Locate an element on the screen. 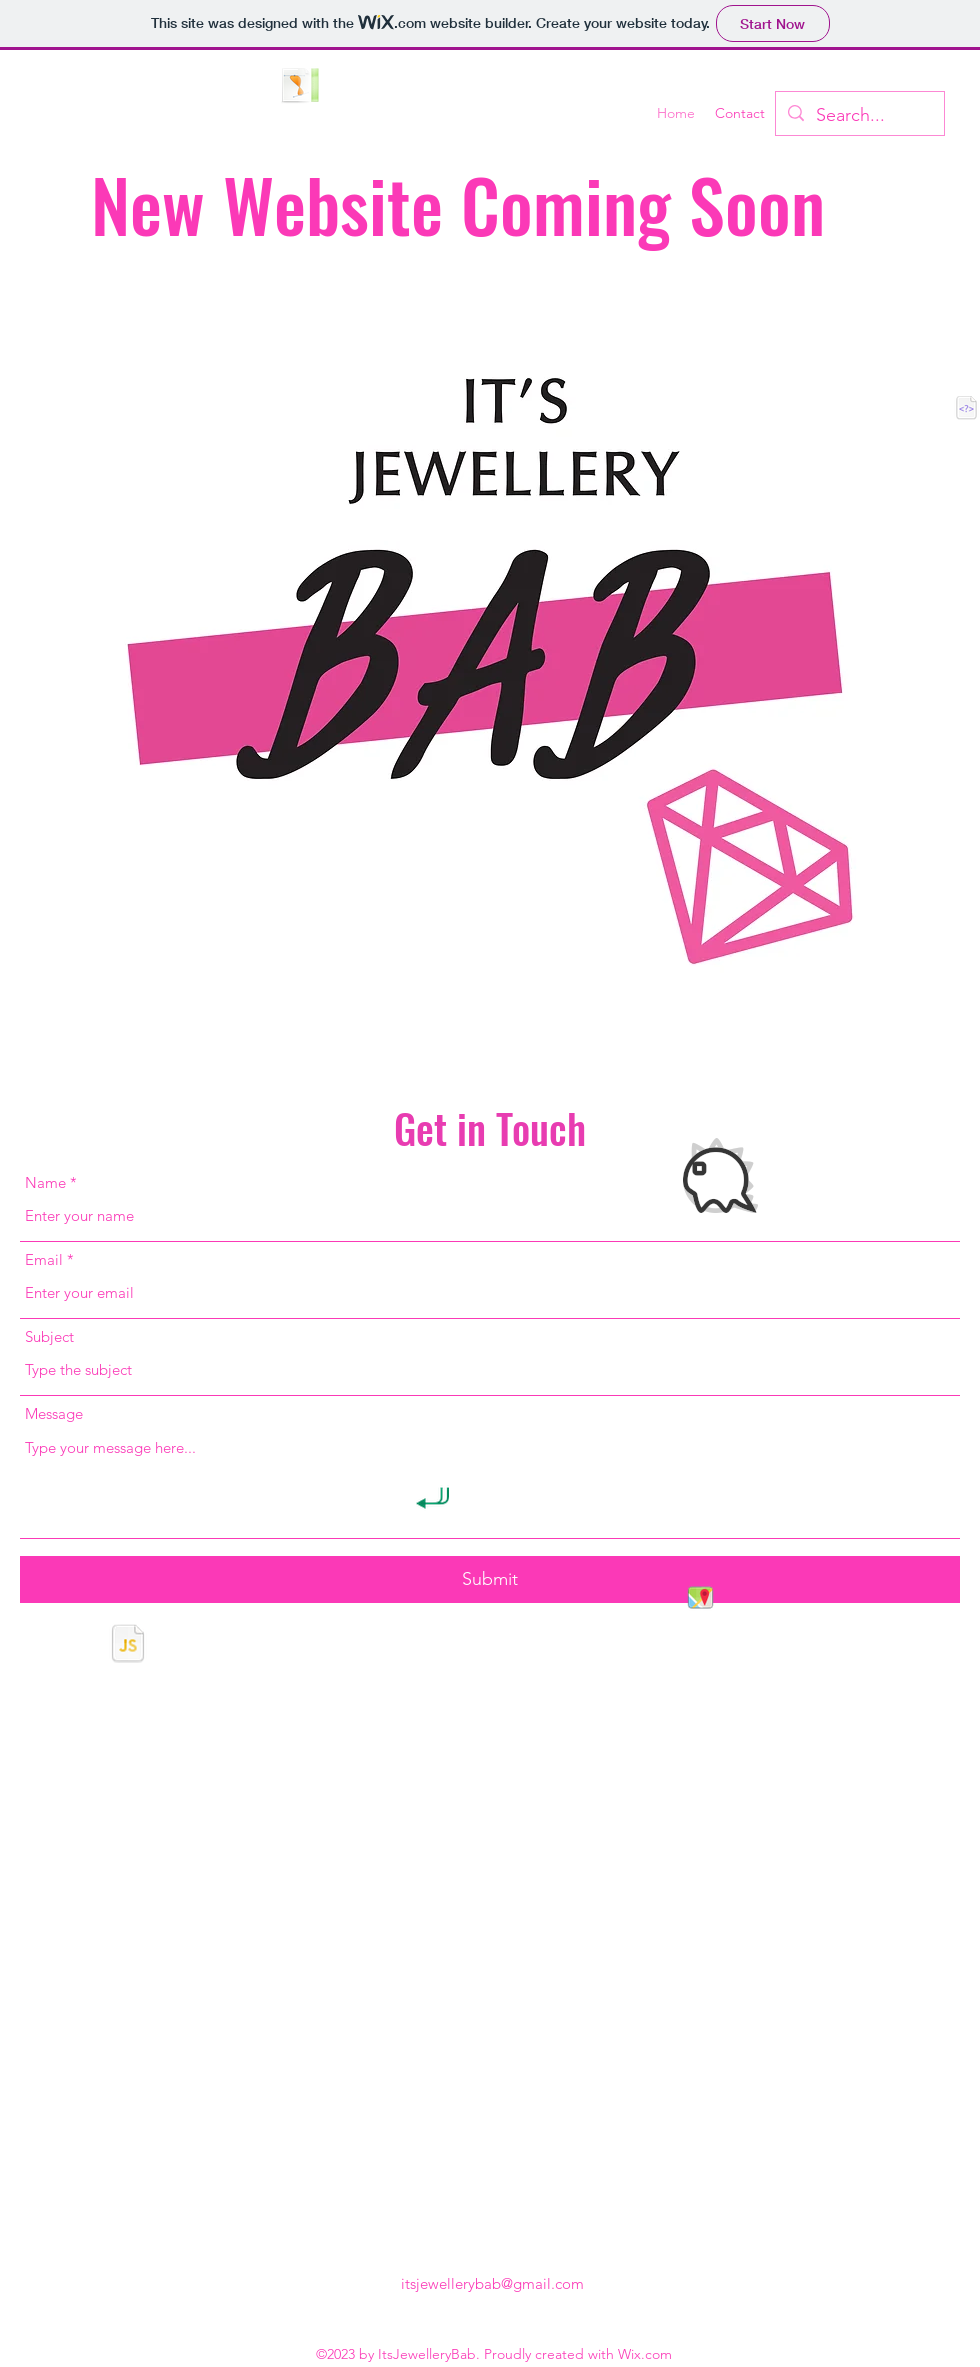  indicates a javascript source file is located at coordinates (128, 1643).